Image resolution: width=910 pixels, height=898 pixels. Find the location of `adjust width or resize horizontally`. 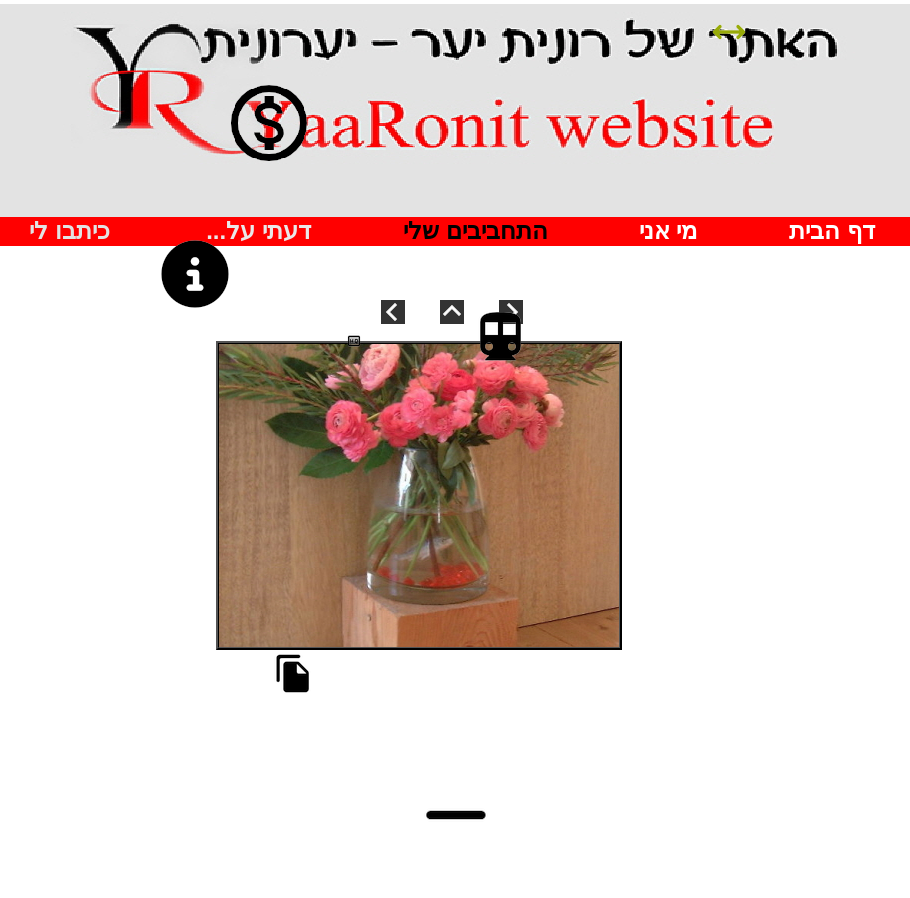

adjust width or resize horizontally is located at coordinates (729, 32).